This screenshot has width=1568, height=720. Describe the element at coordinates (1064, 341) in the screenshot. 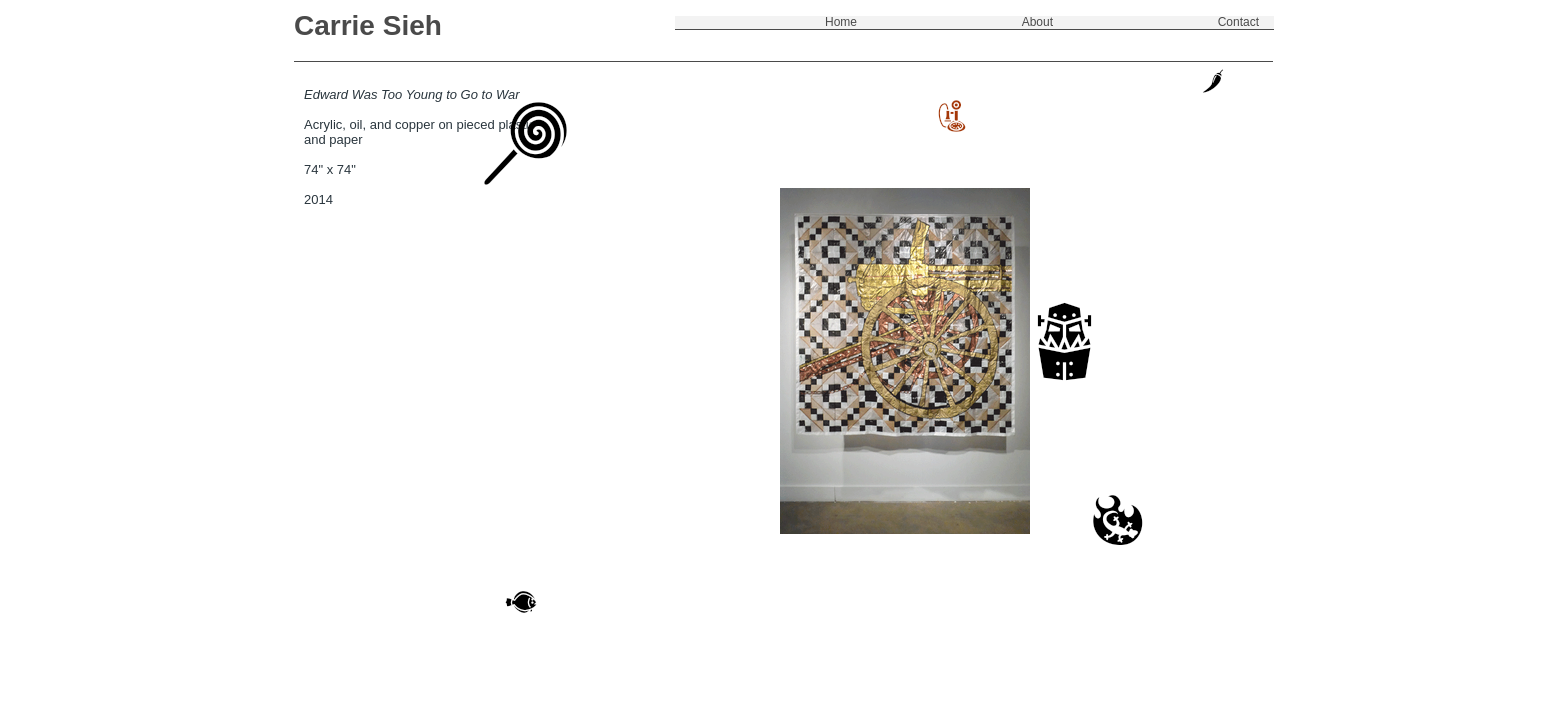

I see `select metal golem character or unit` at that location.